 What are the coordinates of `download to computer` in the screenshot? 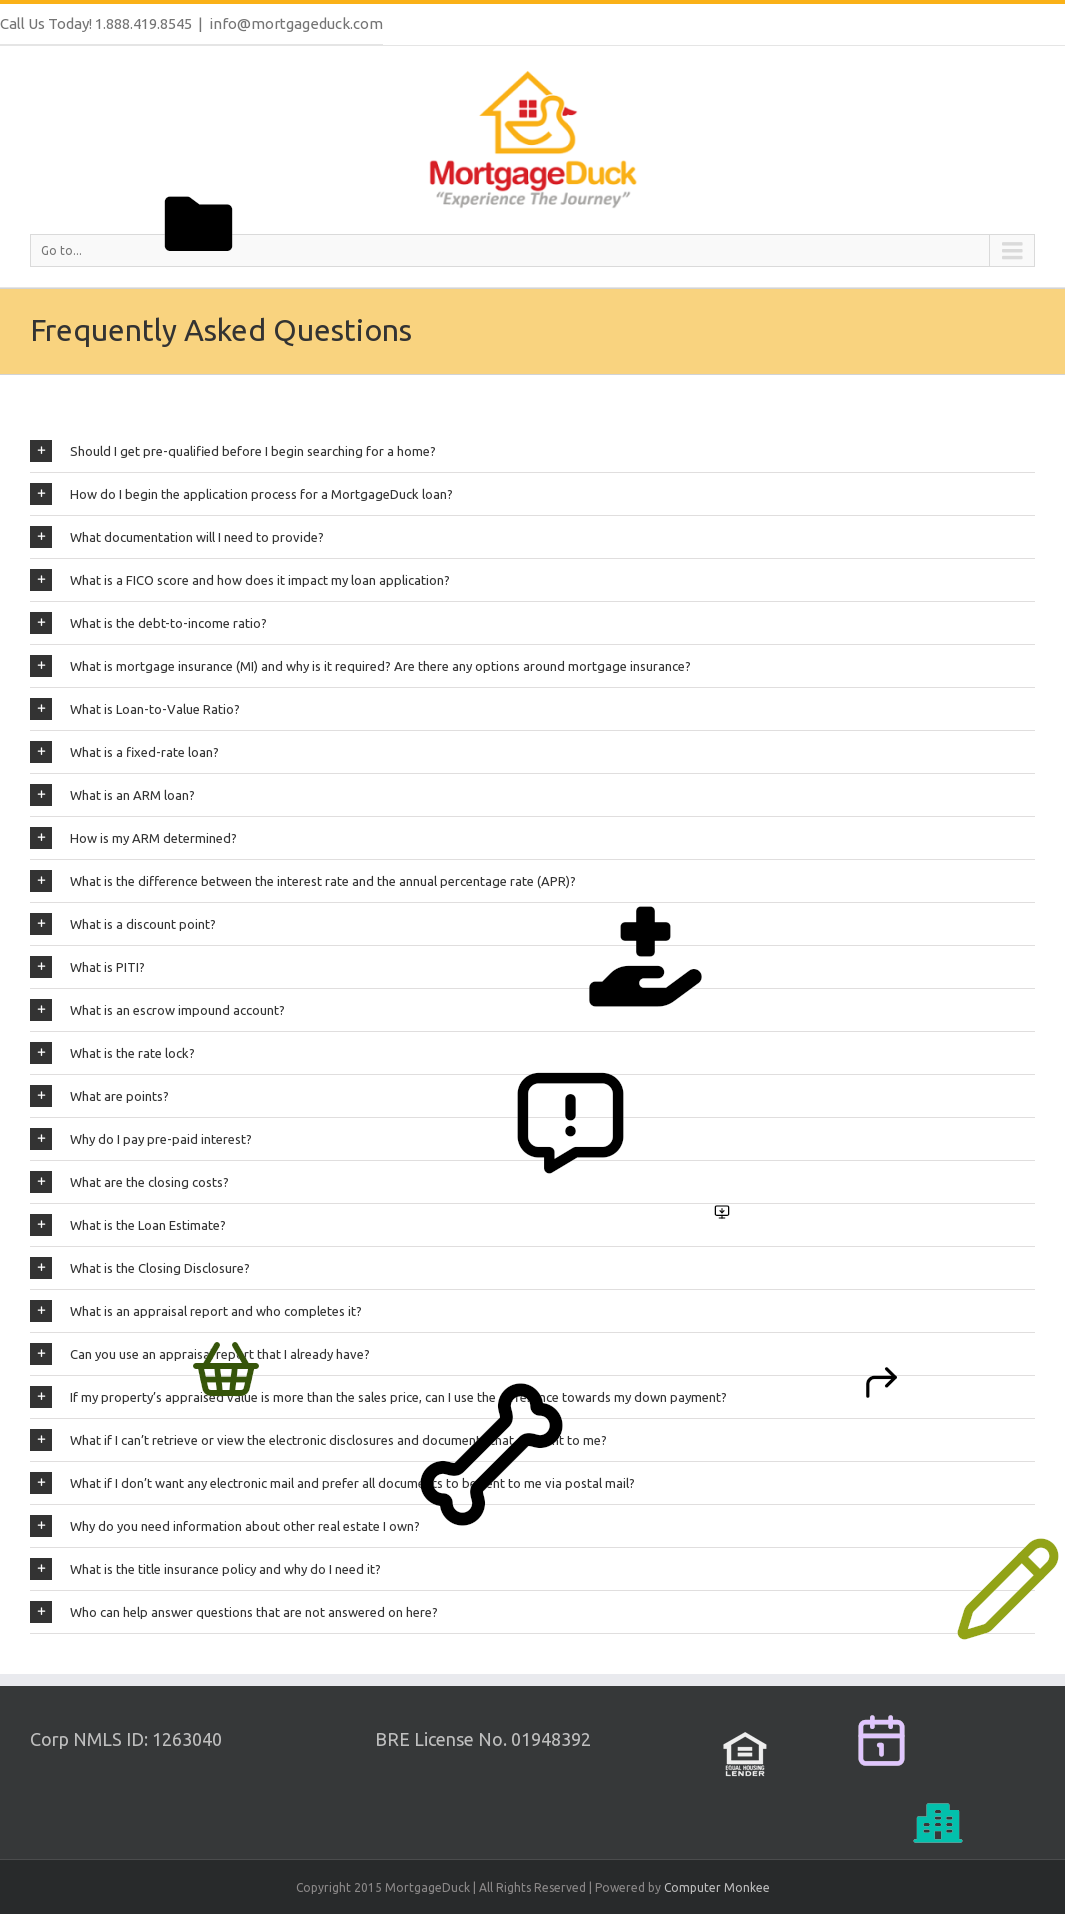 It's located at (722, 1212).